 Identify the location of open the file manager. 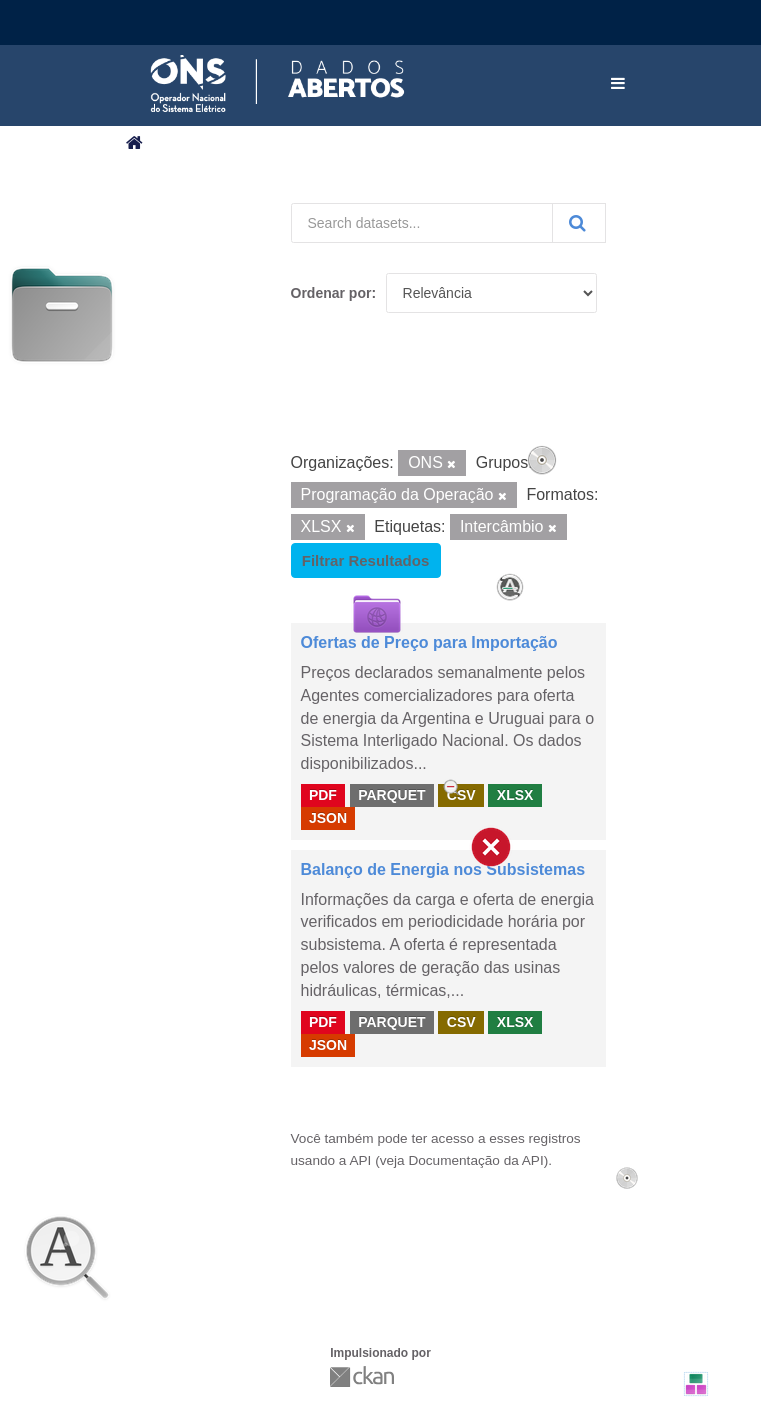
(62, 315).